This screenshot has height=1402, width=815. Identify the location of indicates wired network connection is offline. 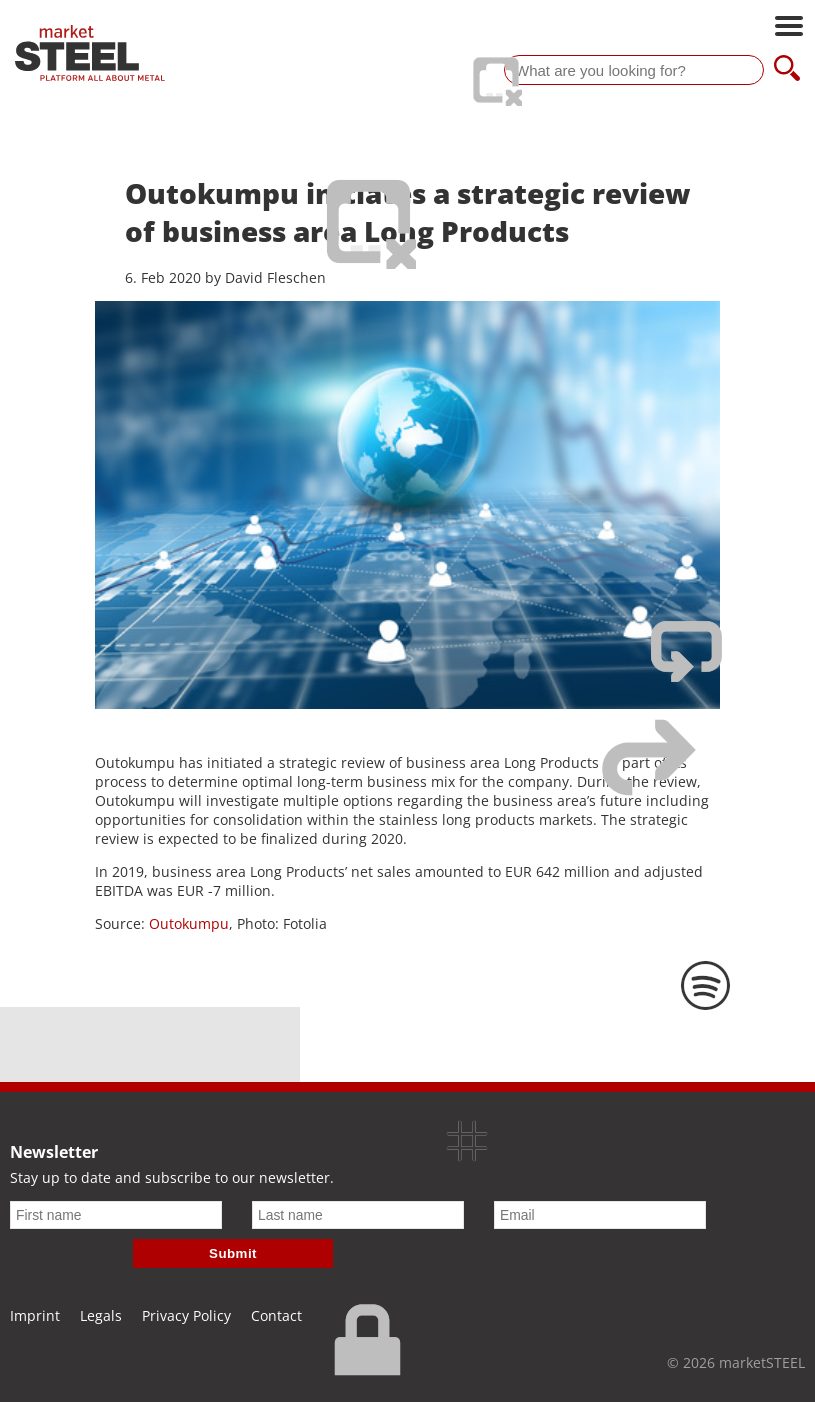
(368, 221).